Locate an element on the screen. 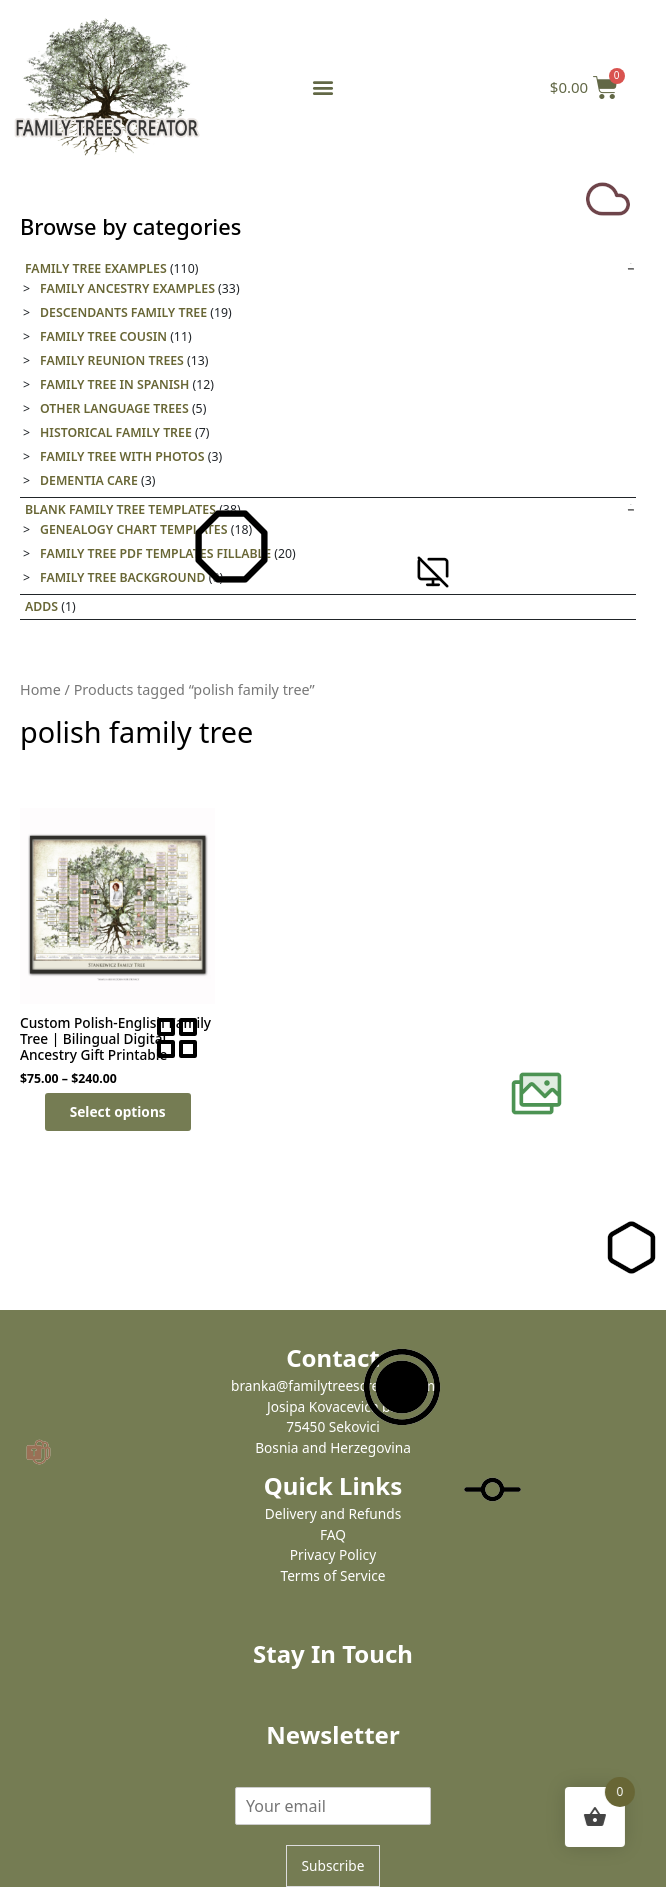 Image resolution: width=666 pixels, height=1887 pixels. access cloud storage is located at coordinates (608, 199).